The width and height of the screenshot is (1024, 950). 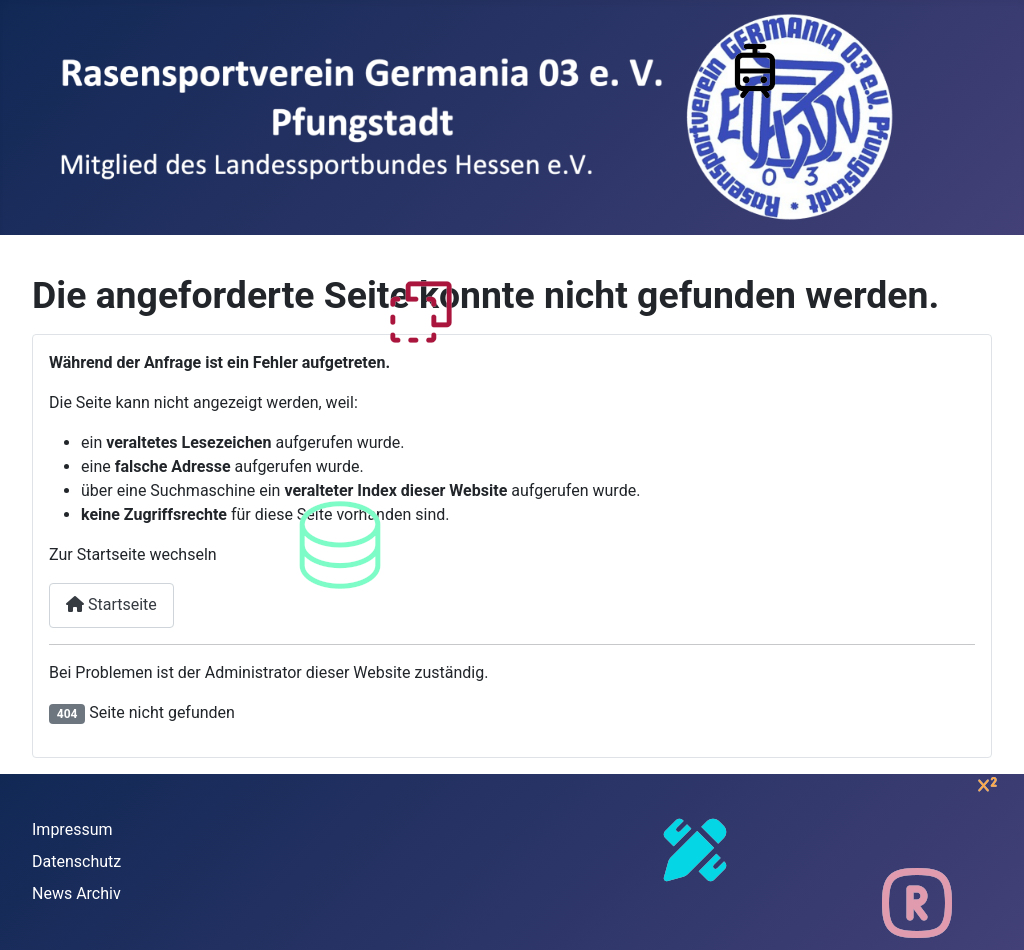 I want to click on view tram or light rail transit options, so click(x=755, y=71).